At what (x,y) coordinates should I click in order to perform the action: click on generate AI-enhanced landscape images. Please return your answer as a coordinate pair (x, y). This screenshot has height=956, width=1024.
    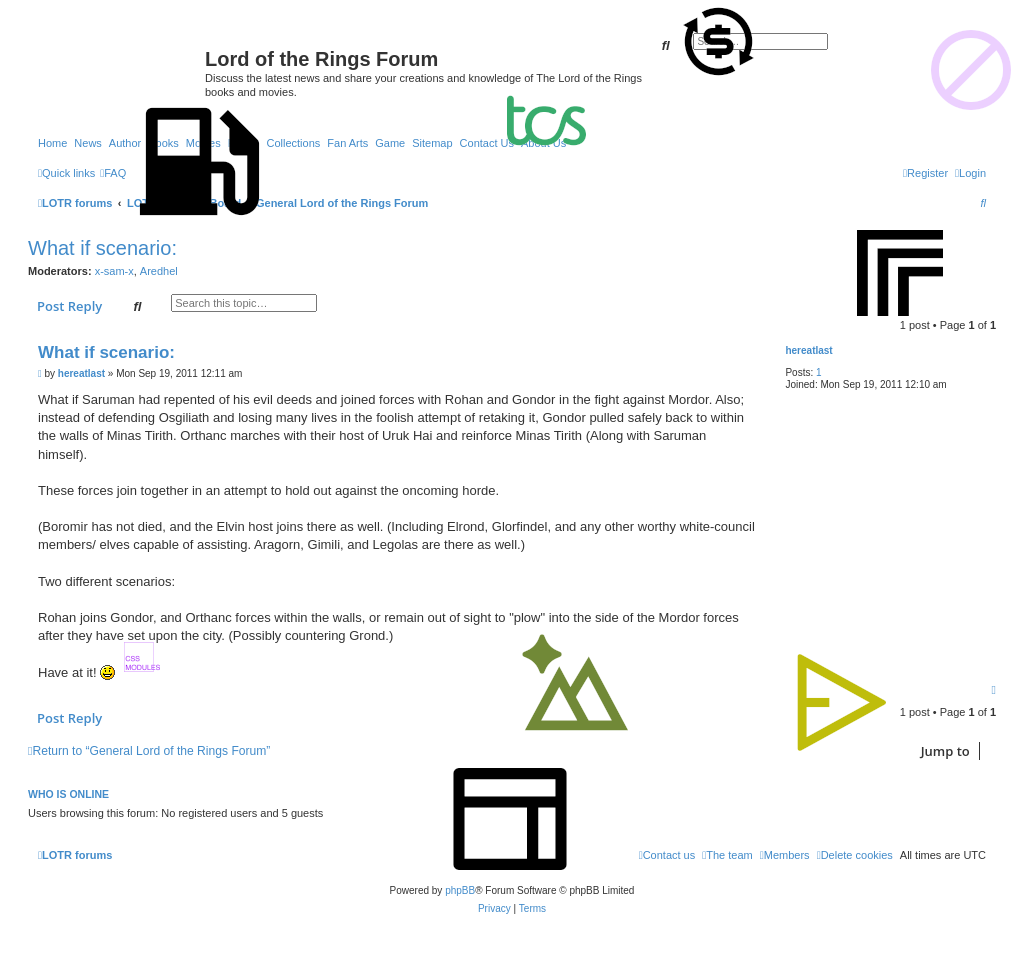
    Looking at the image, I should click on (574, 686).